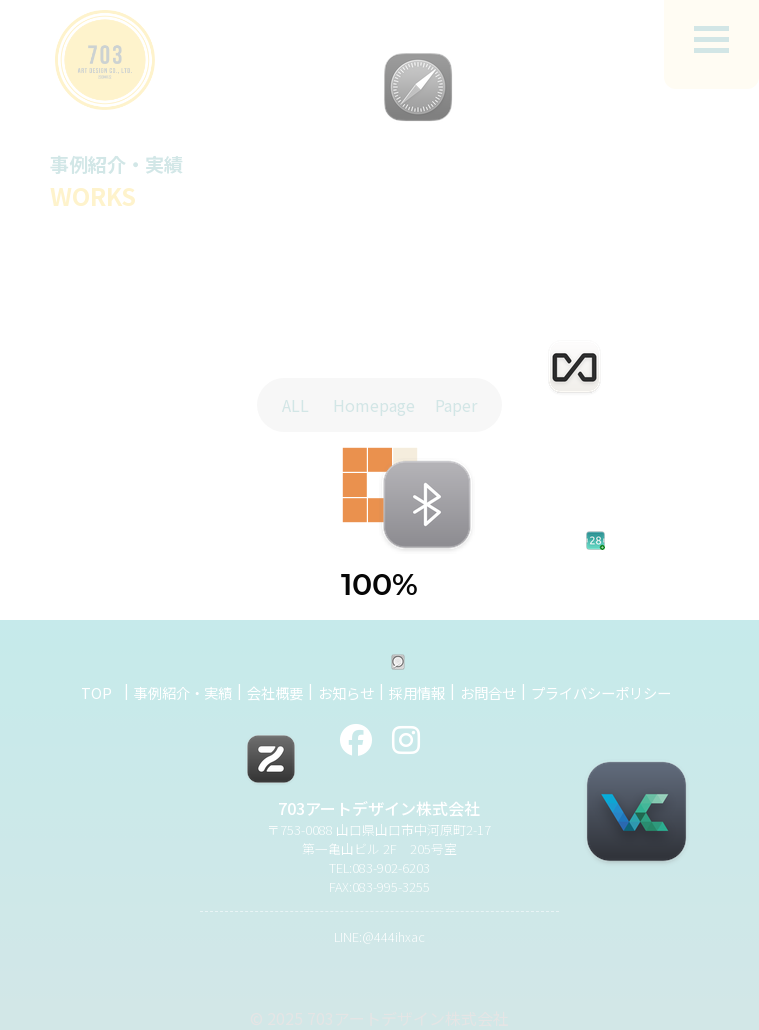 This screenshot has width=759, height=1030. What do you see at coordinates (398, 662) in the screenshot?
I see `open disk management utility` at bounding box center [398, 662].